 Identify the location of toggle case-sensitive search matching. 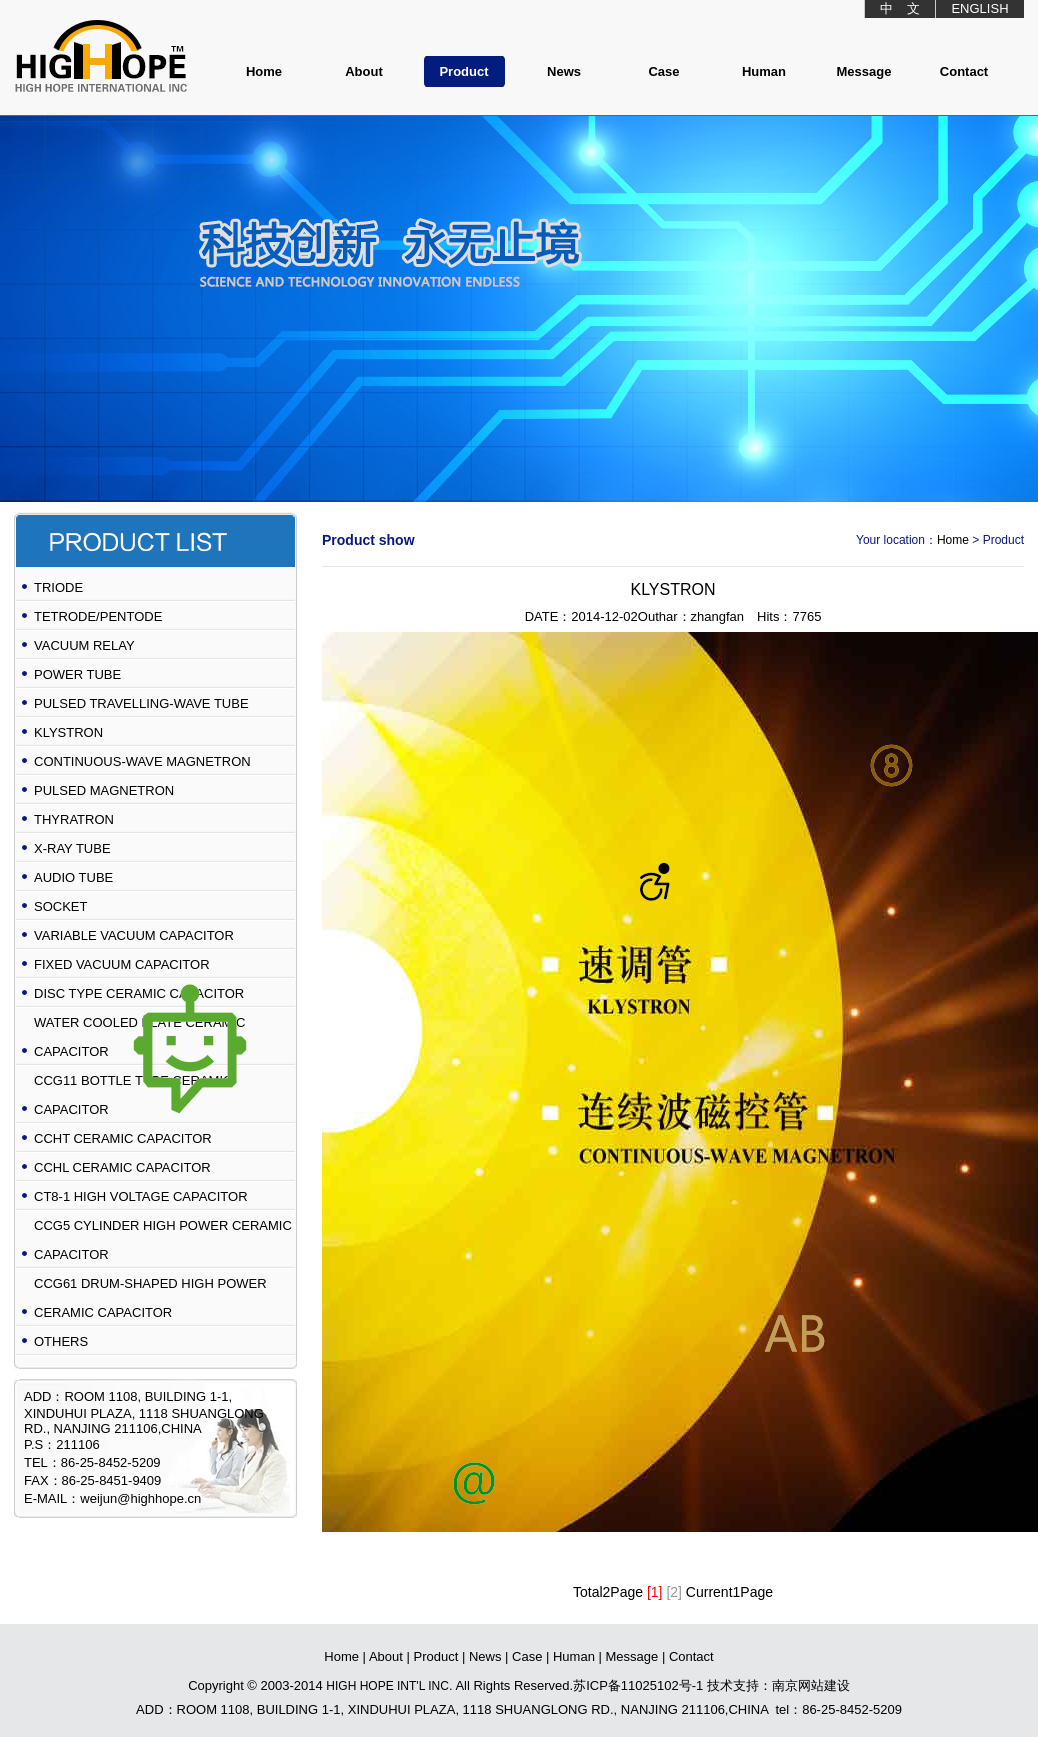
(794, 1337).